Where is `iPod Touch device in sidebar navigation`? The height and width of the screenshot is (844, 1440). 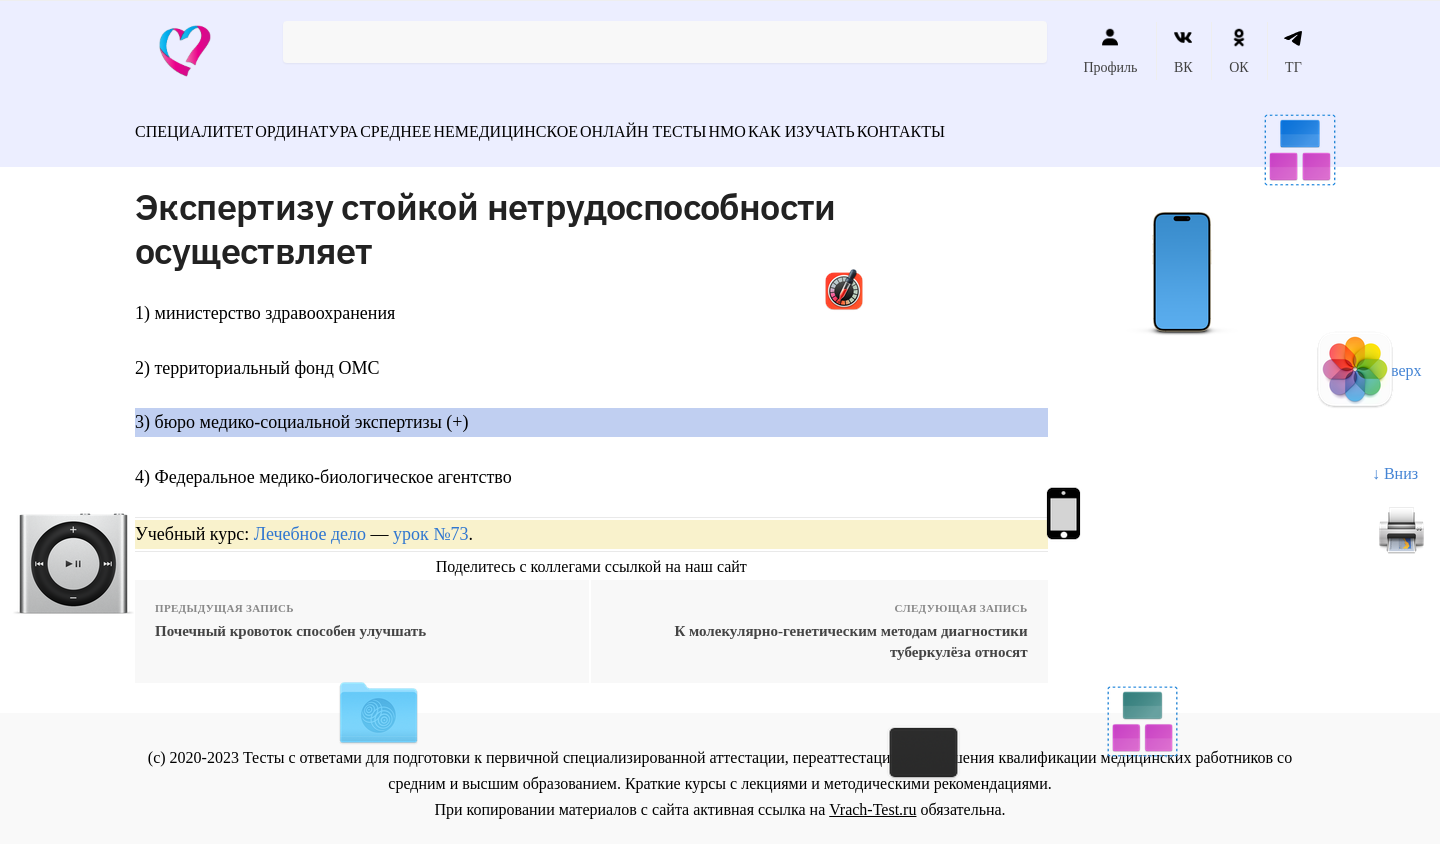 iPod Touch device in sidebar navigation is located at coordinates (1063, 513).